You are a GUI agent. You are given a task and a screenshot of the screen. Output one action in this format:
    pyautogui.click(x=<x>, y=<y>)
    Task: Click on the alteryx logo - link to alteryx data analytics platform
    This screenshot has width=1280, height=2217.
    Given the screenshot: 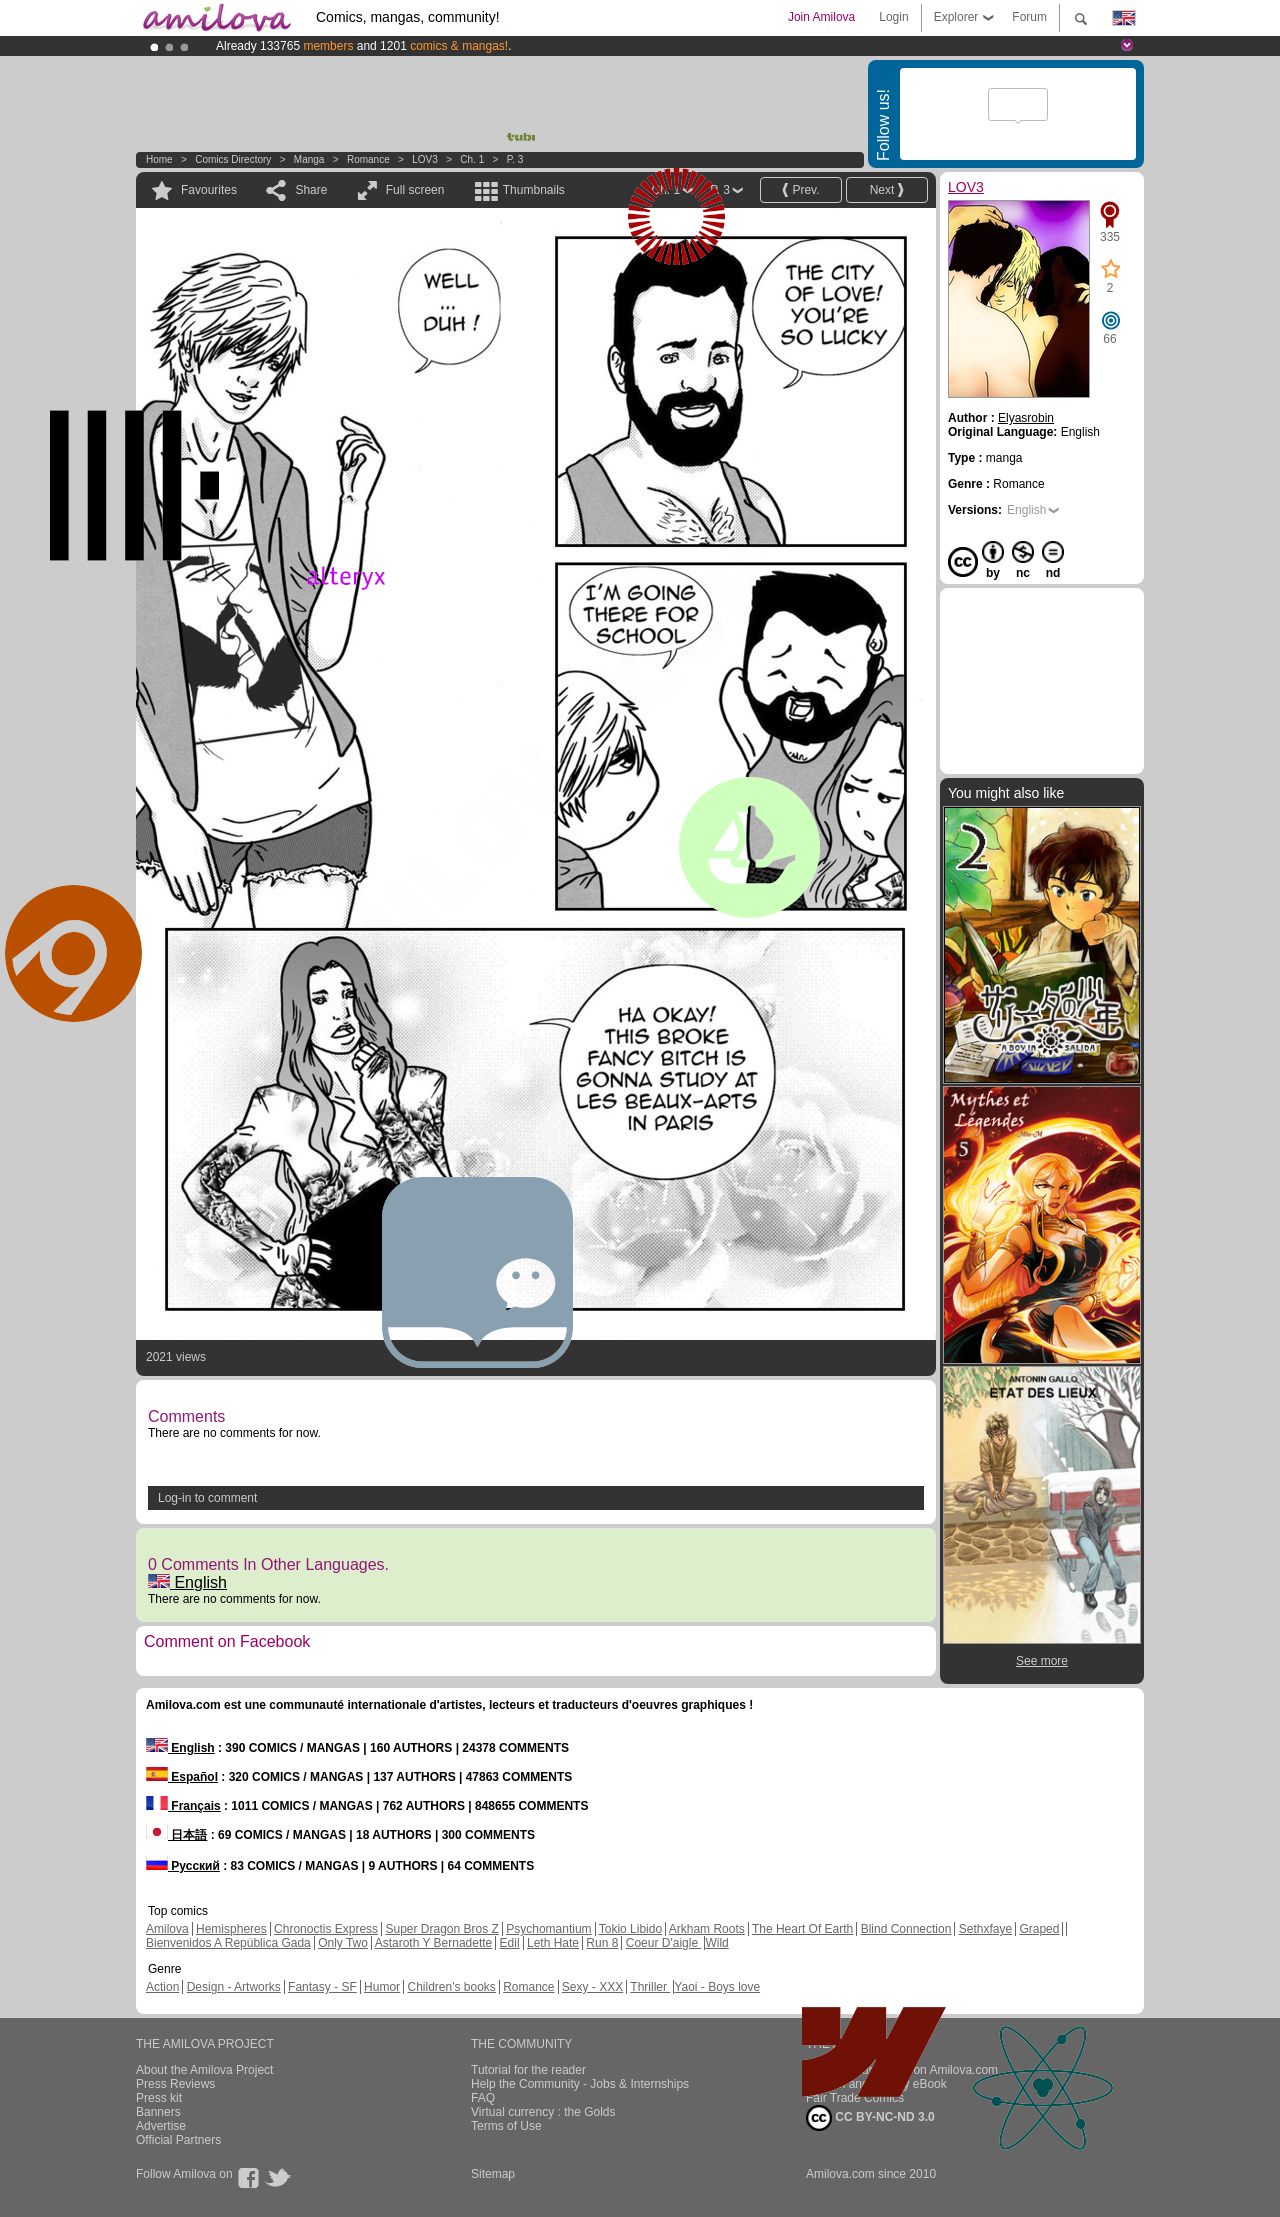 What is the action you would take?
    pyautogui.click(x=346, y=578)
    